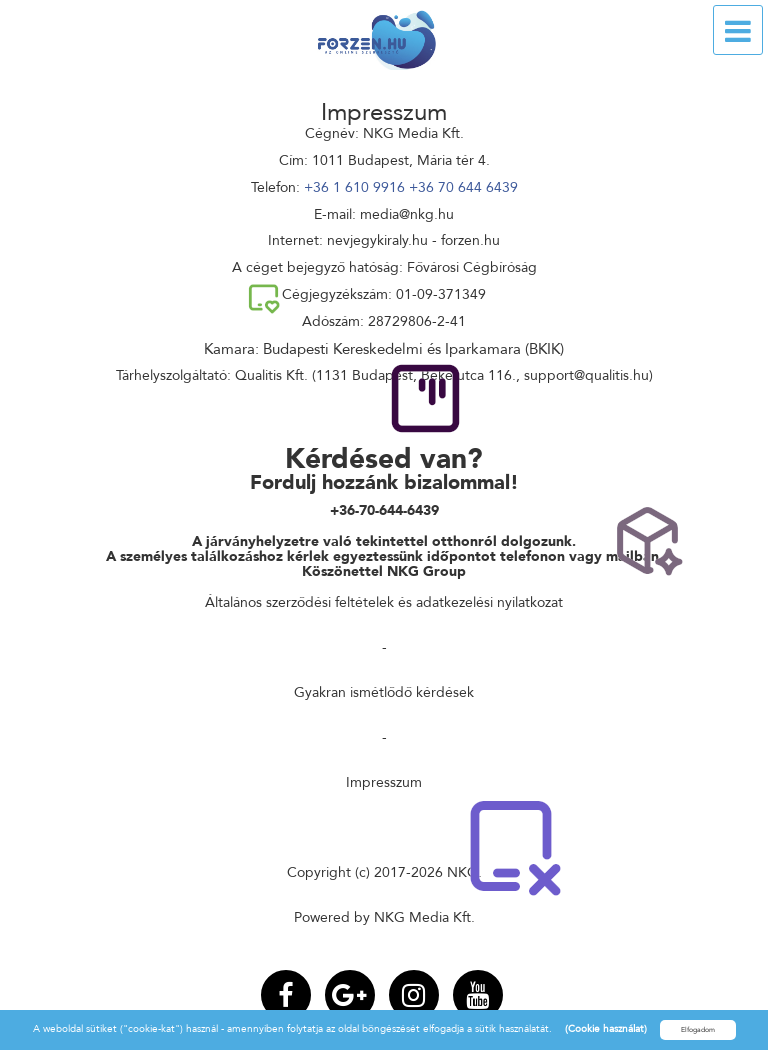 The image size is (768, 1050). Describe the element at coordinates (647, 540) in the screenshot. I see `generate 3D model with AI` at that location.